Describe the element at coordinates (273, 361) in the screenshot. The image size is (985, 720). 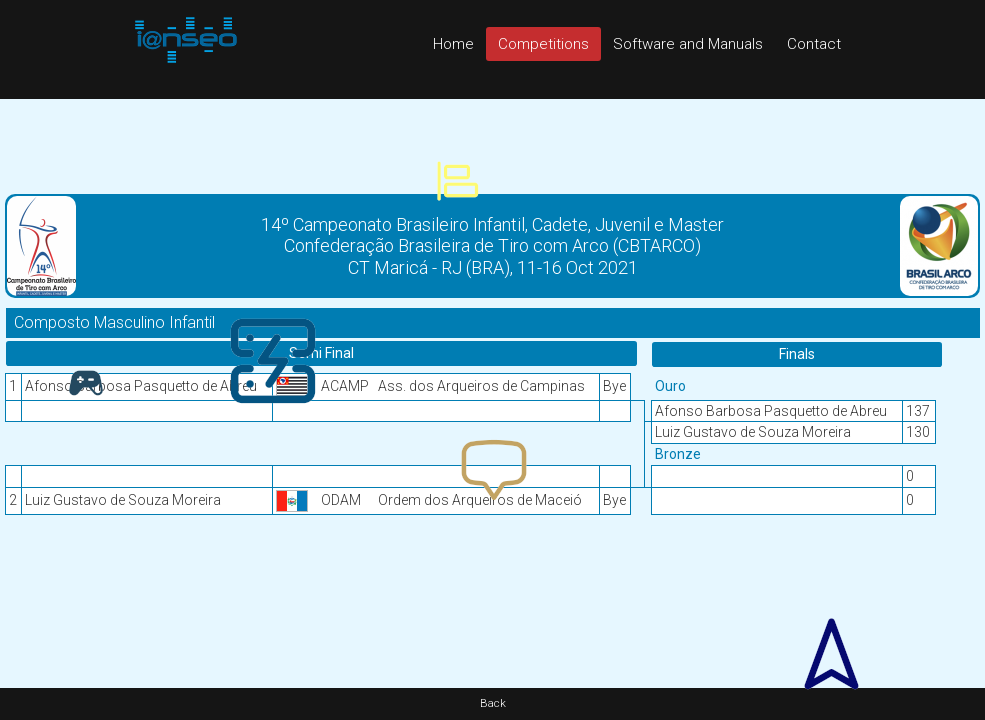
I see `indicates server failure or crash` at that location.